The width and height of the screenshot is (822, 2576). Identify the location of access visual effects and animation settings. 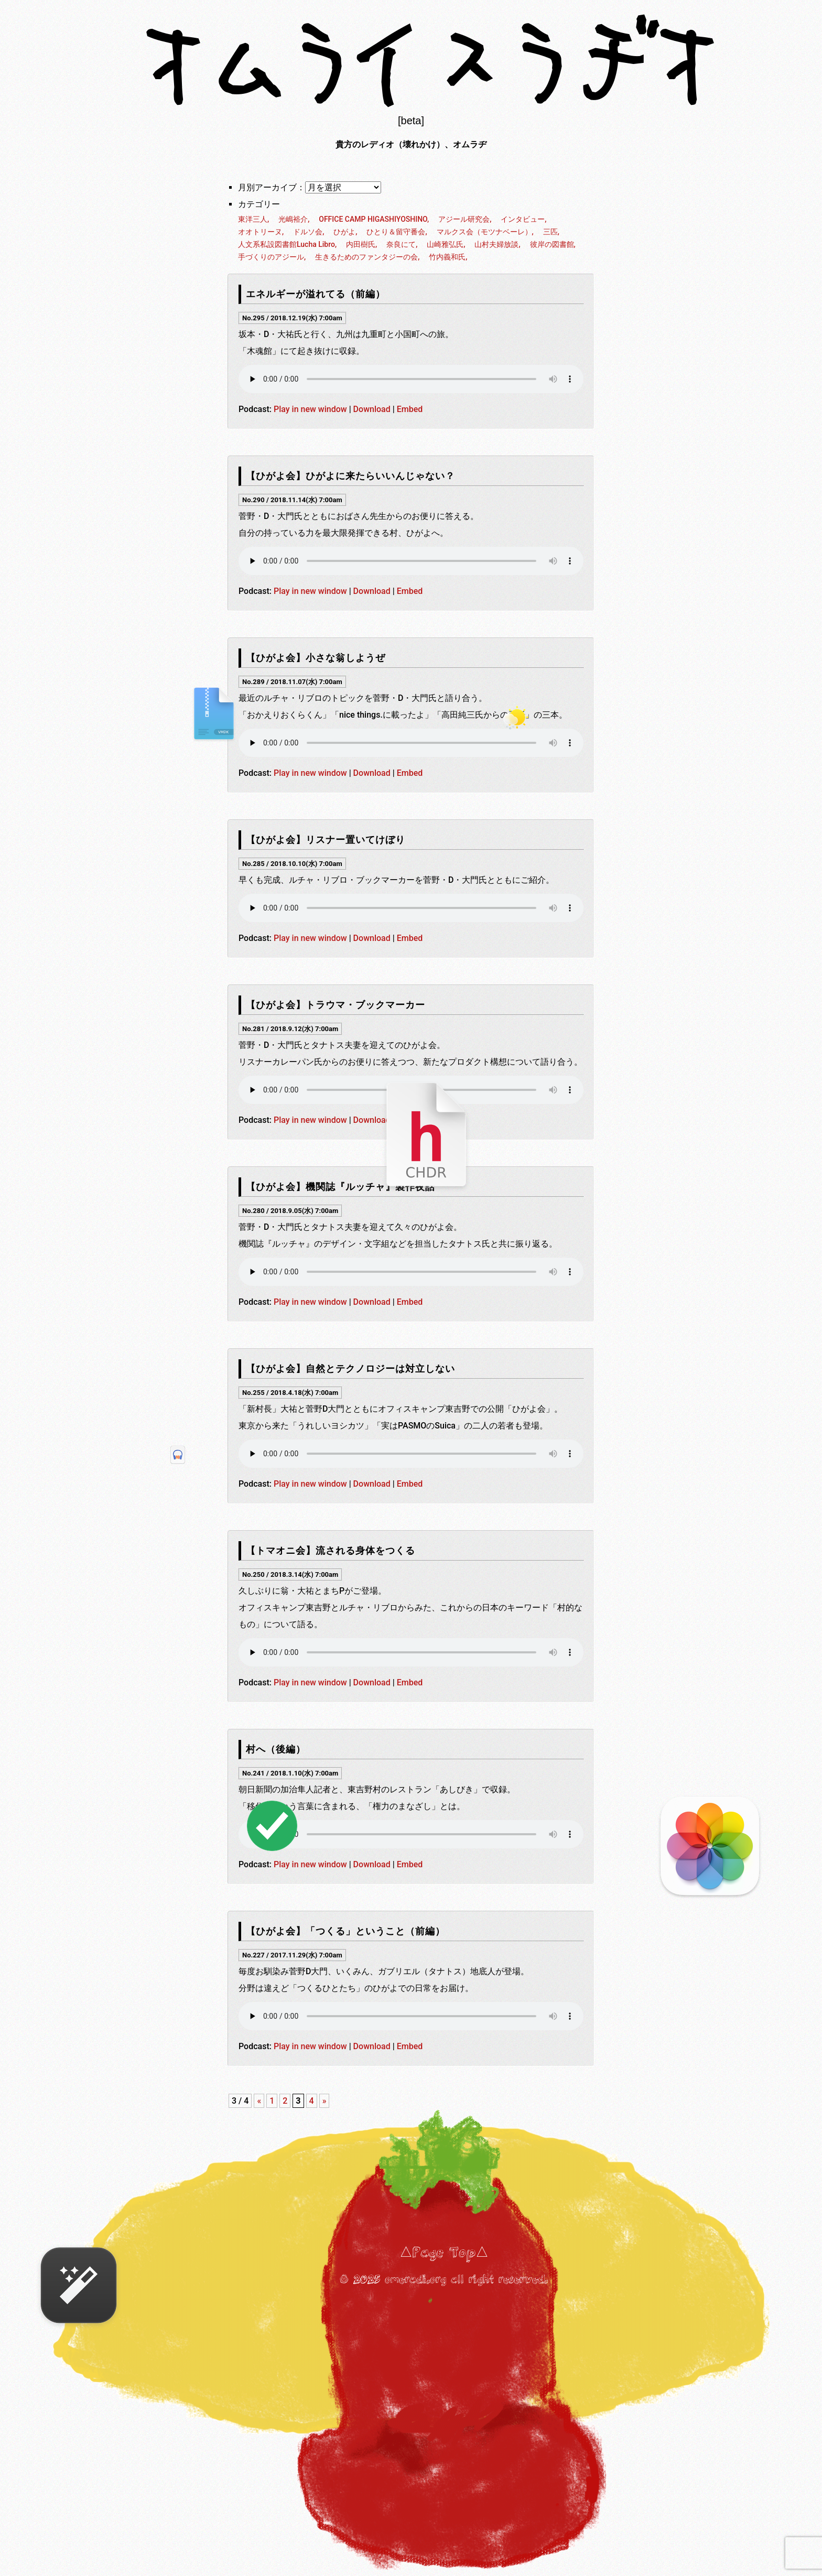
(79, 2287).